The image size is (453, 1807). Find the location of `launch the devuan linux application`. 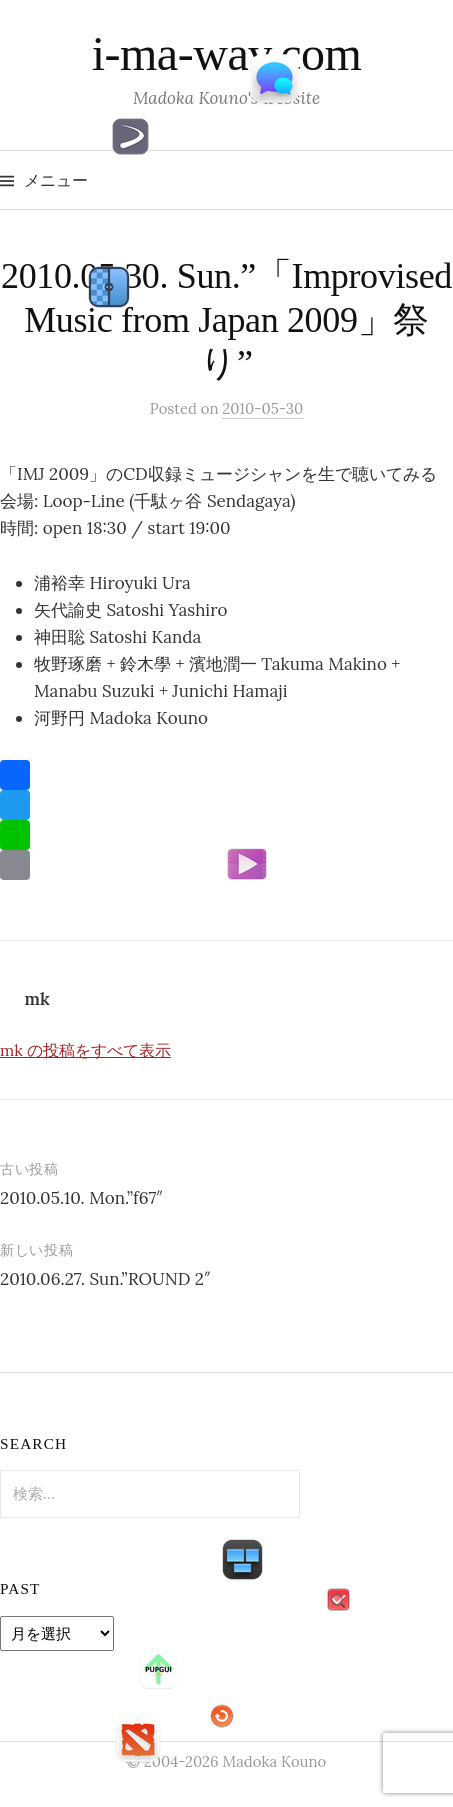

launch the devuan linux application is located at coordinates (130, 136).